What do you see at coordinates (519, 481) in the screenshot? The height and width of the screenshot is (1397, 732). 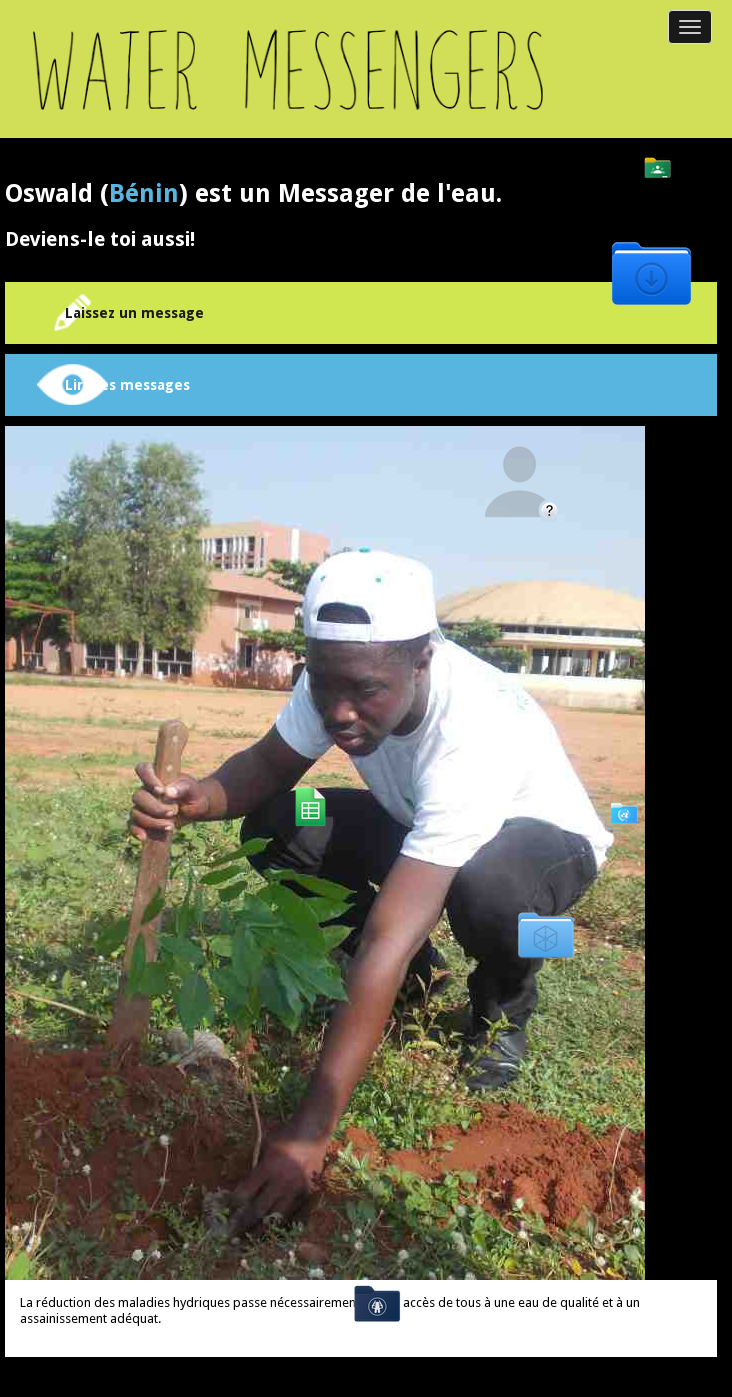 I see `unknown or unidentified user account` at bounding box center [519, 481].